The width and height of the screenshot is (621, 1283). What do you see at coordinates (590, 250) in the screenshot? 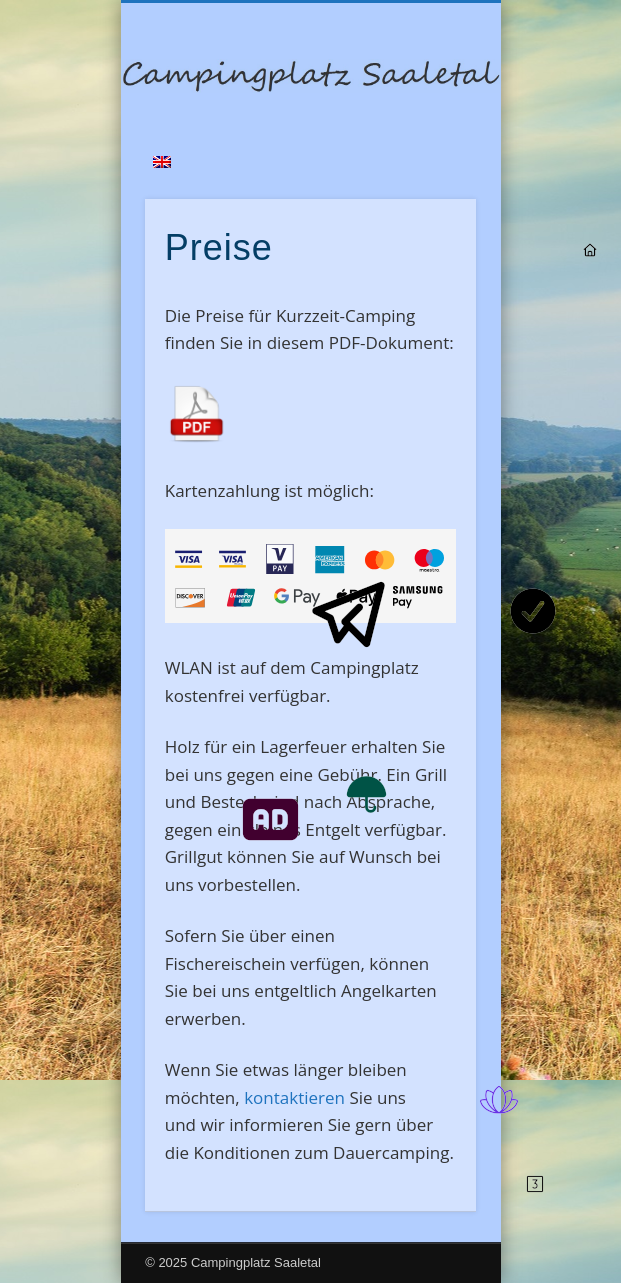
I see `navigate to home screen` at bounding box center [590, 250].